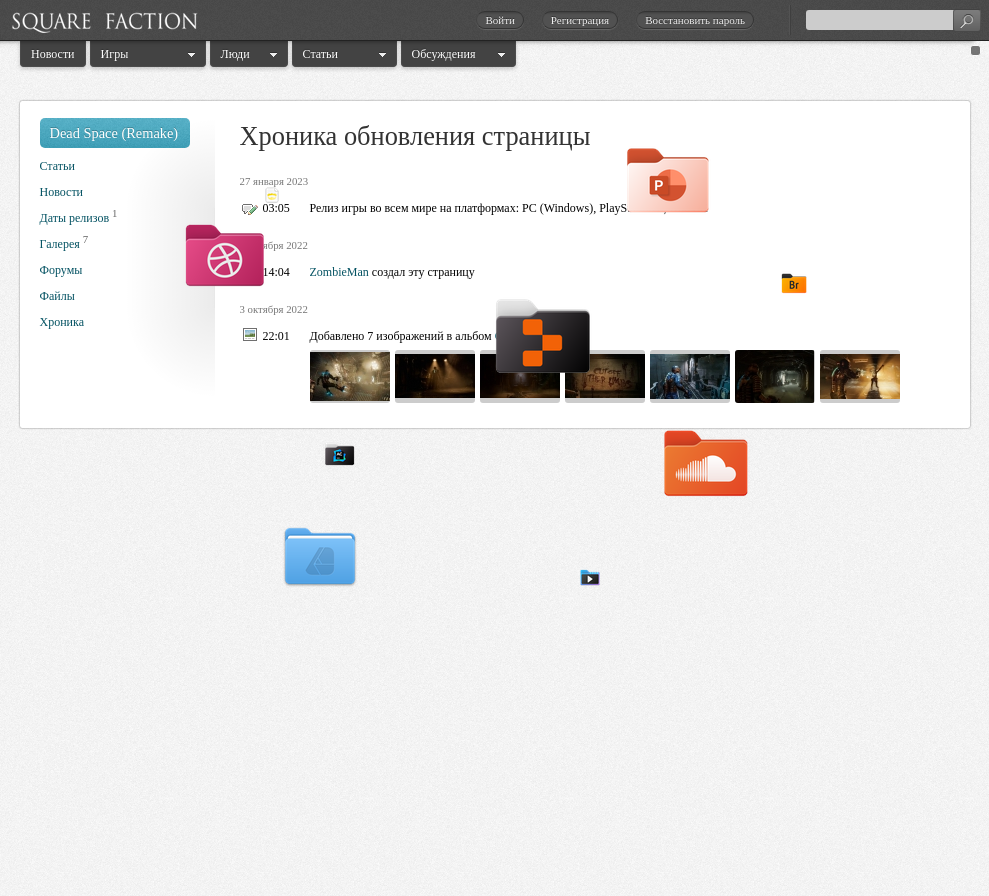 The image size is (989, 896). I want to click on open your SoundCloud downloads folder, so click(705, 465).